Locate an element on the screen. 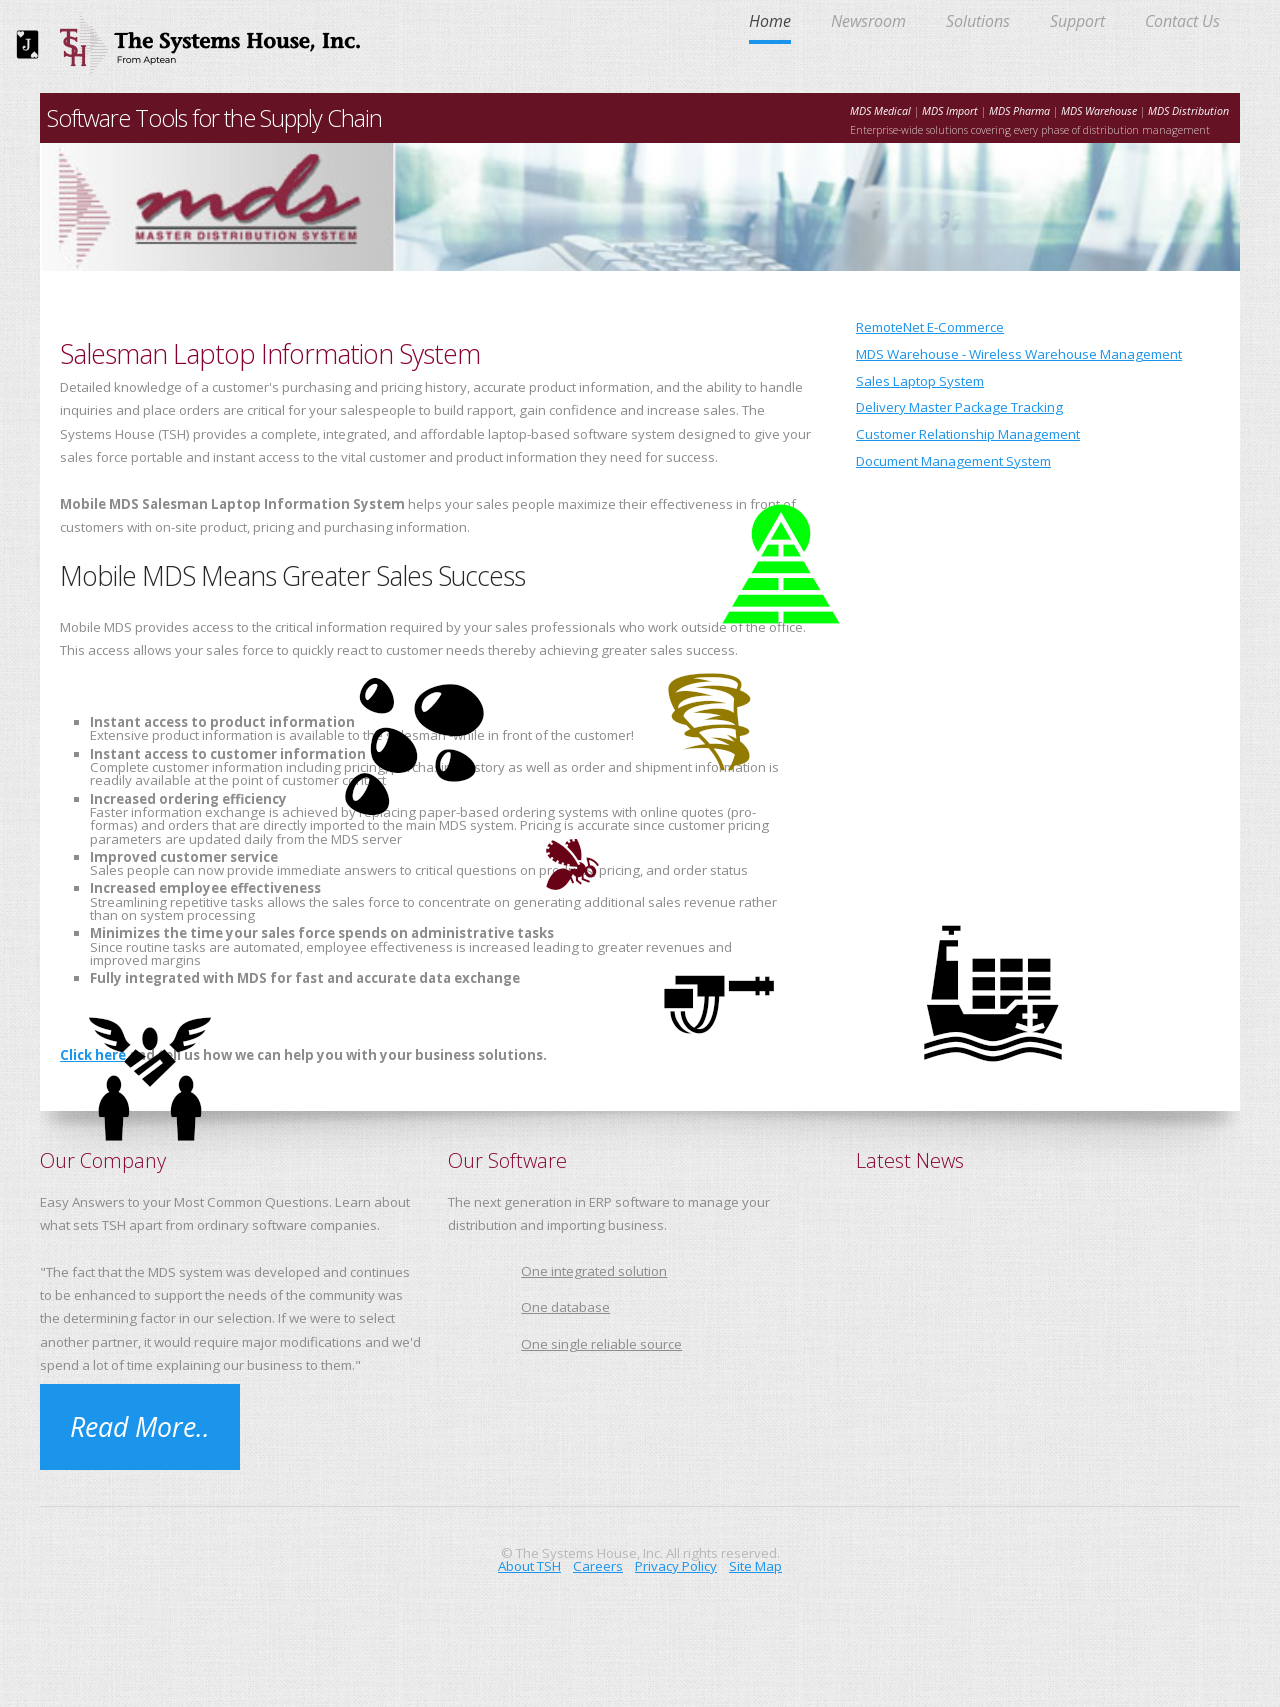  indicates bee-related content or honey products is located at coordinates (572, 865).